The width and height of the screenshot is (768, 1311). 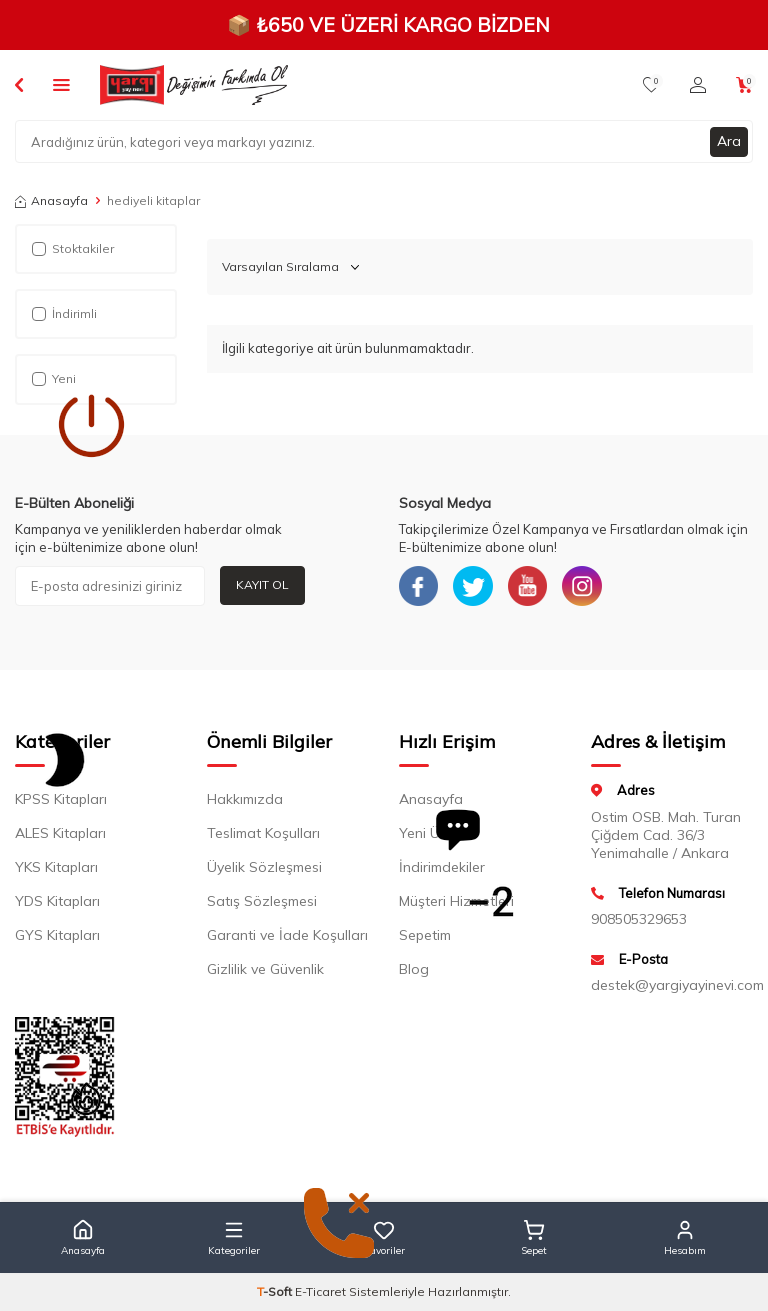 I want to click on end or decline a phone call, so click(x=339, y=1223).